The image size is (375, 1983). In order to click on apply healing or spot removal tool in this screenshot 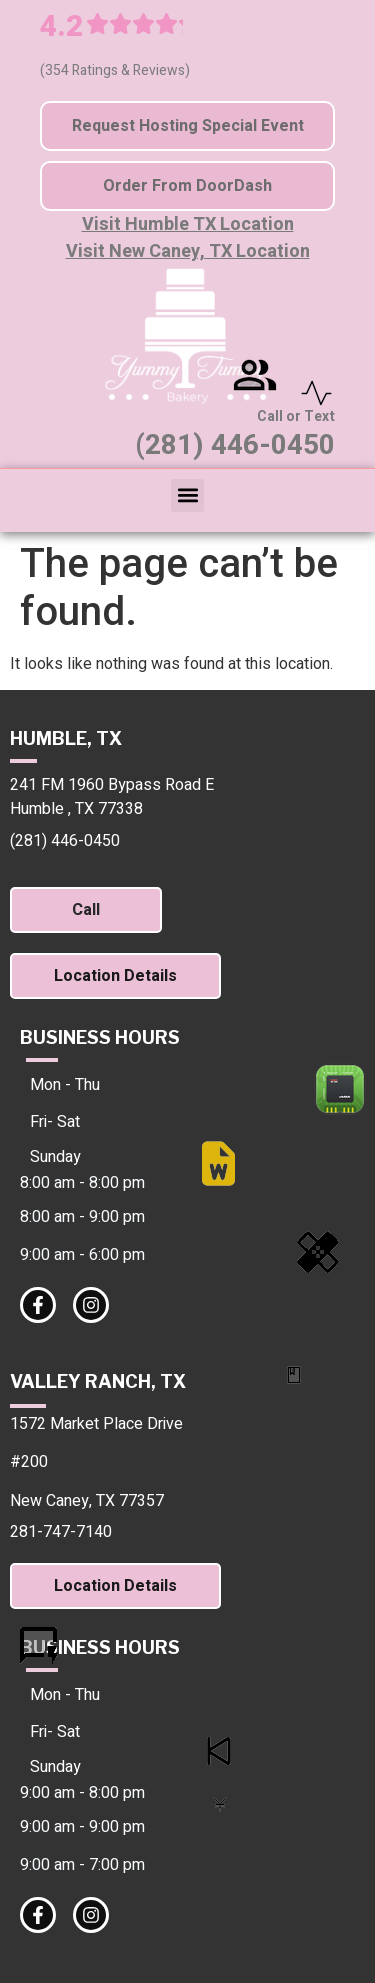, I will do `click(318, 1252)`.